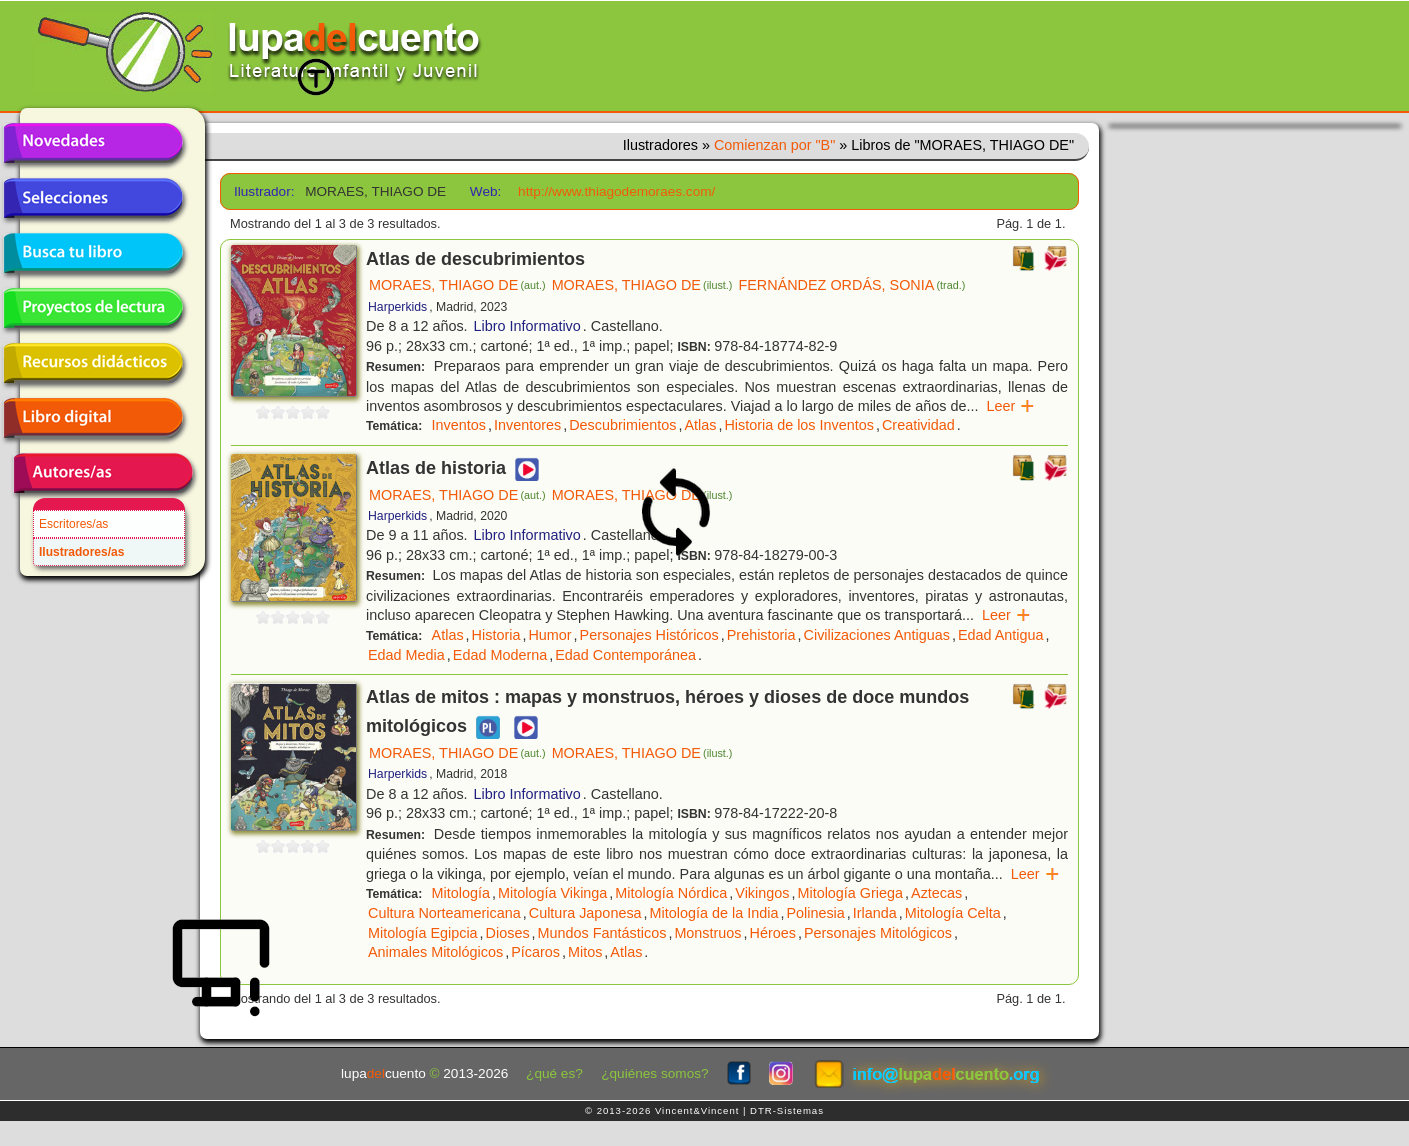 This screenshot has width=1409, height=1146. What do you see at coordinates (316, 77) in the screenshot?
I see `visit thingiverse for 3D printable models` at bounding box center [316, 77].